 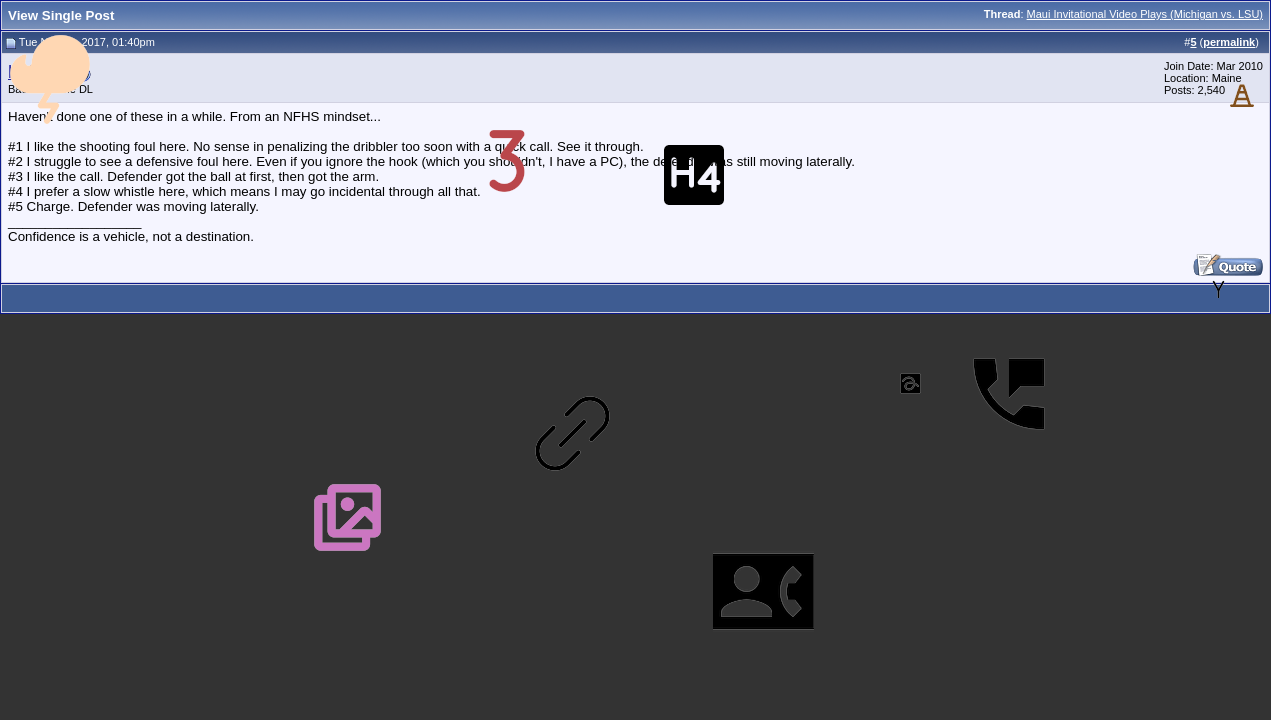 What do you see at coordinates (694, 175) in the screenshot?
I see `format text as heading level 4` at bounding box center [694, 175].